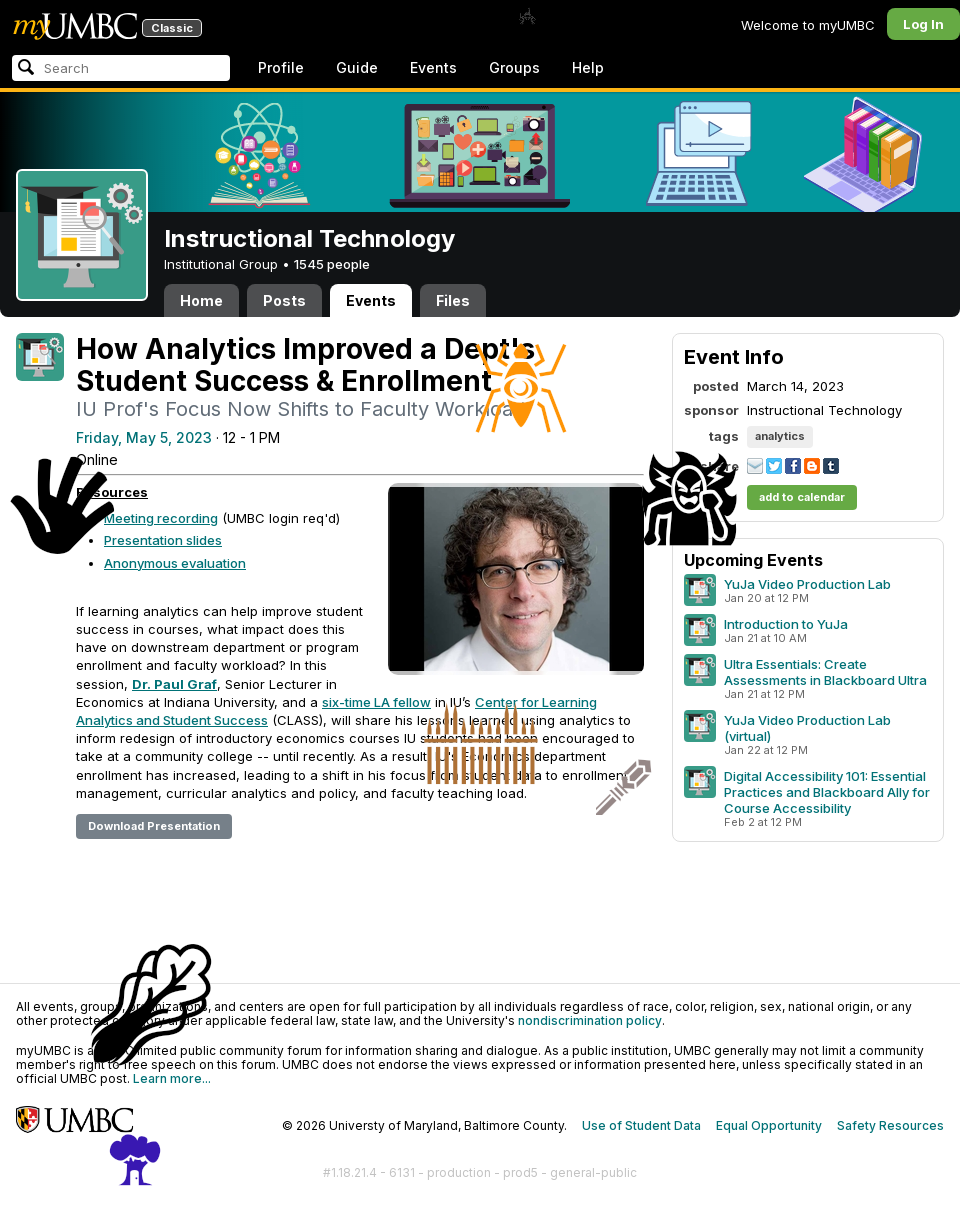 The width and height of the screenshot is (960, 1213). Describe the element at coordinates (151, 1005) in the screenshot. I see `select bok choy as an ingredient` at that location.